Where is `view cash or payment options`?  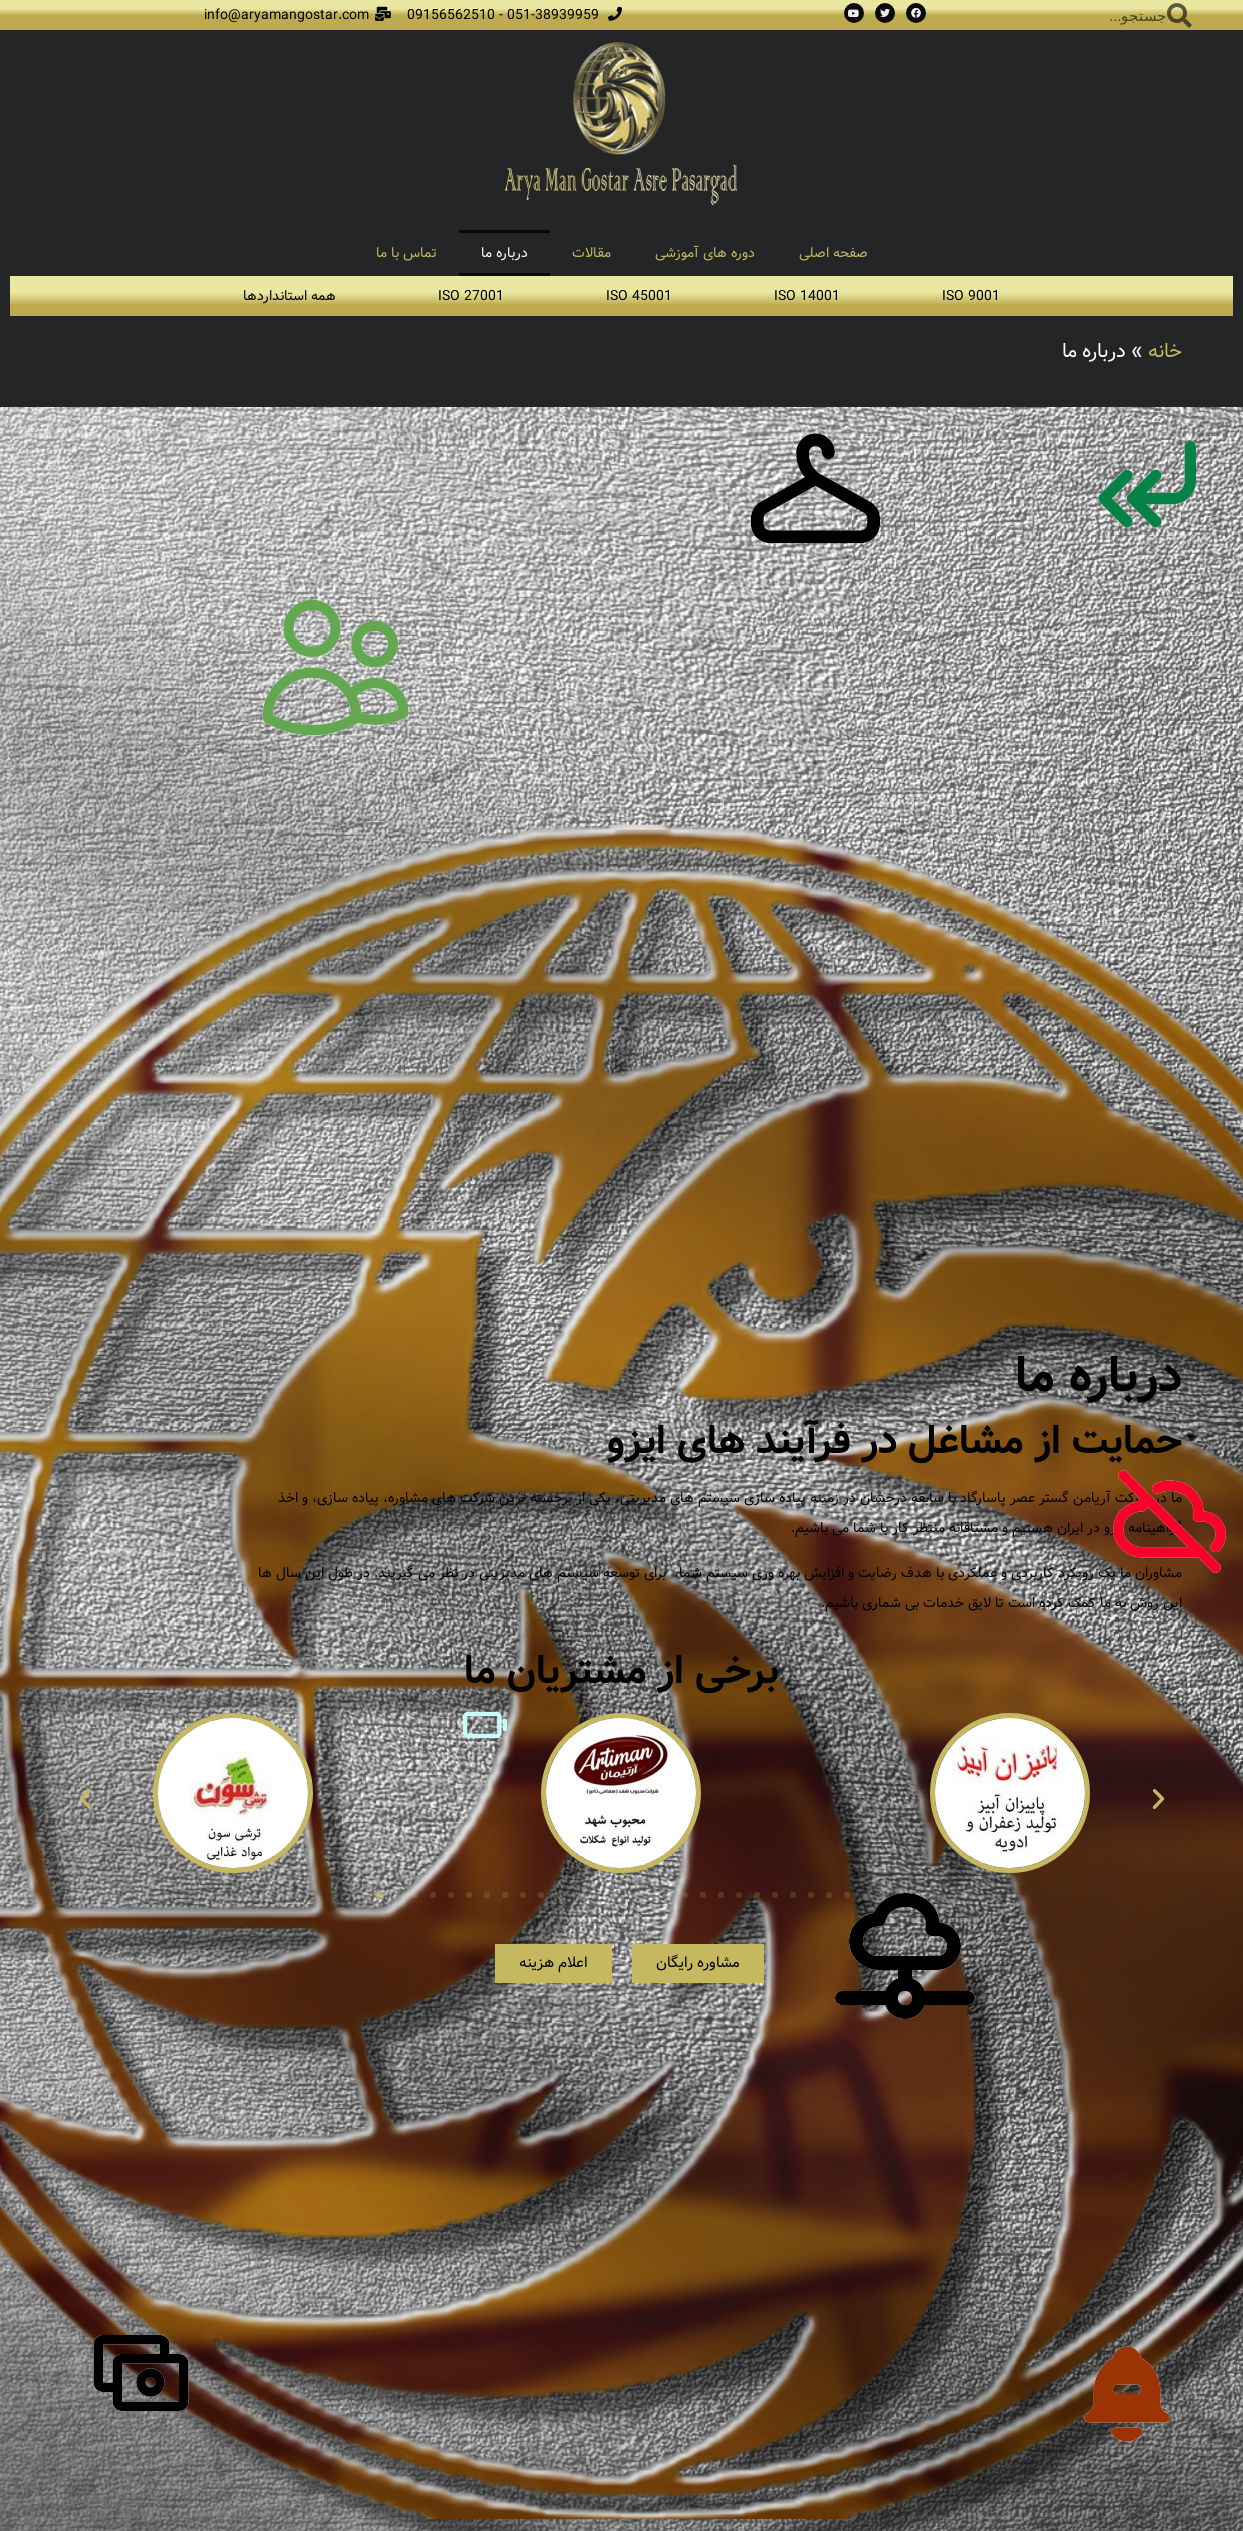
view cash or payment options is located at coordinates (141, 2373).